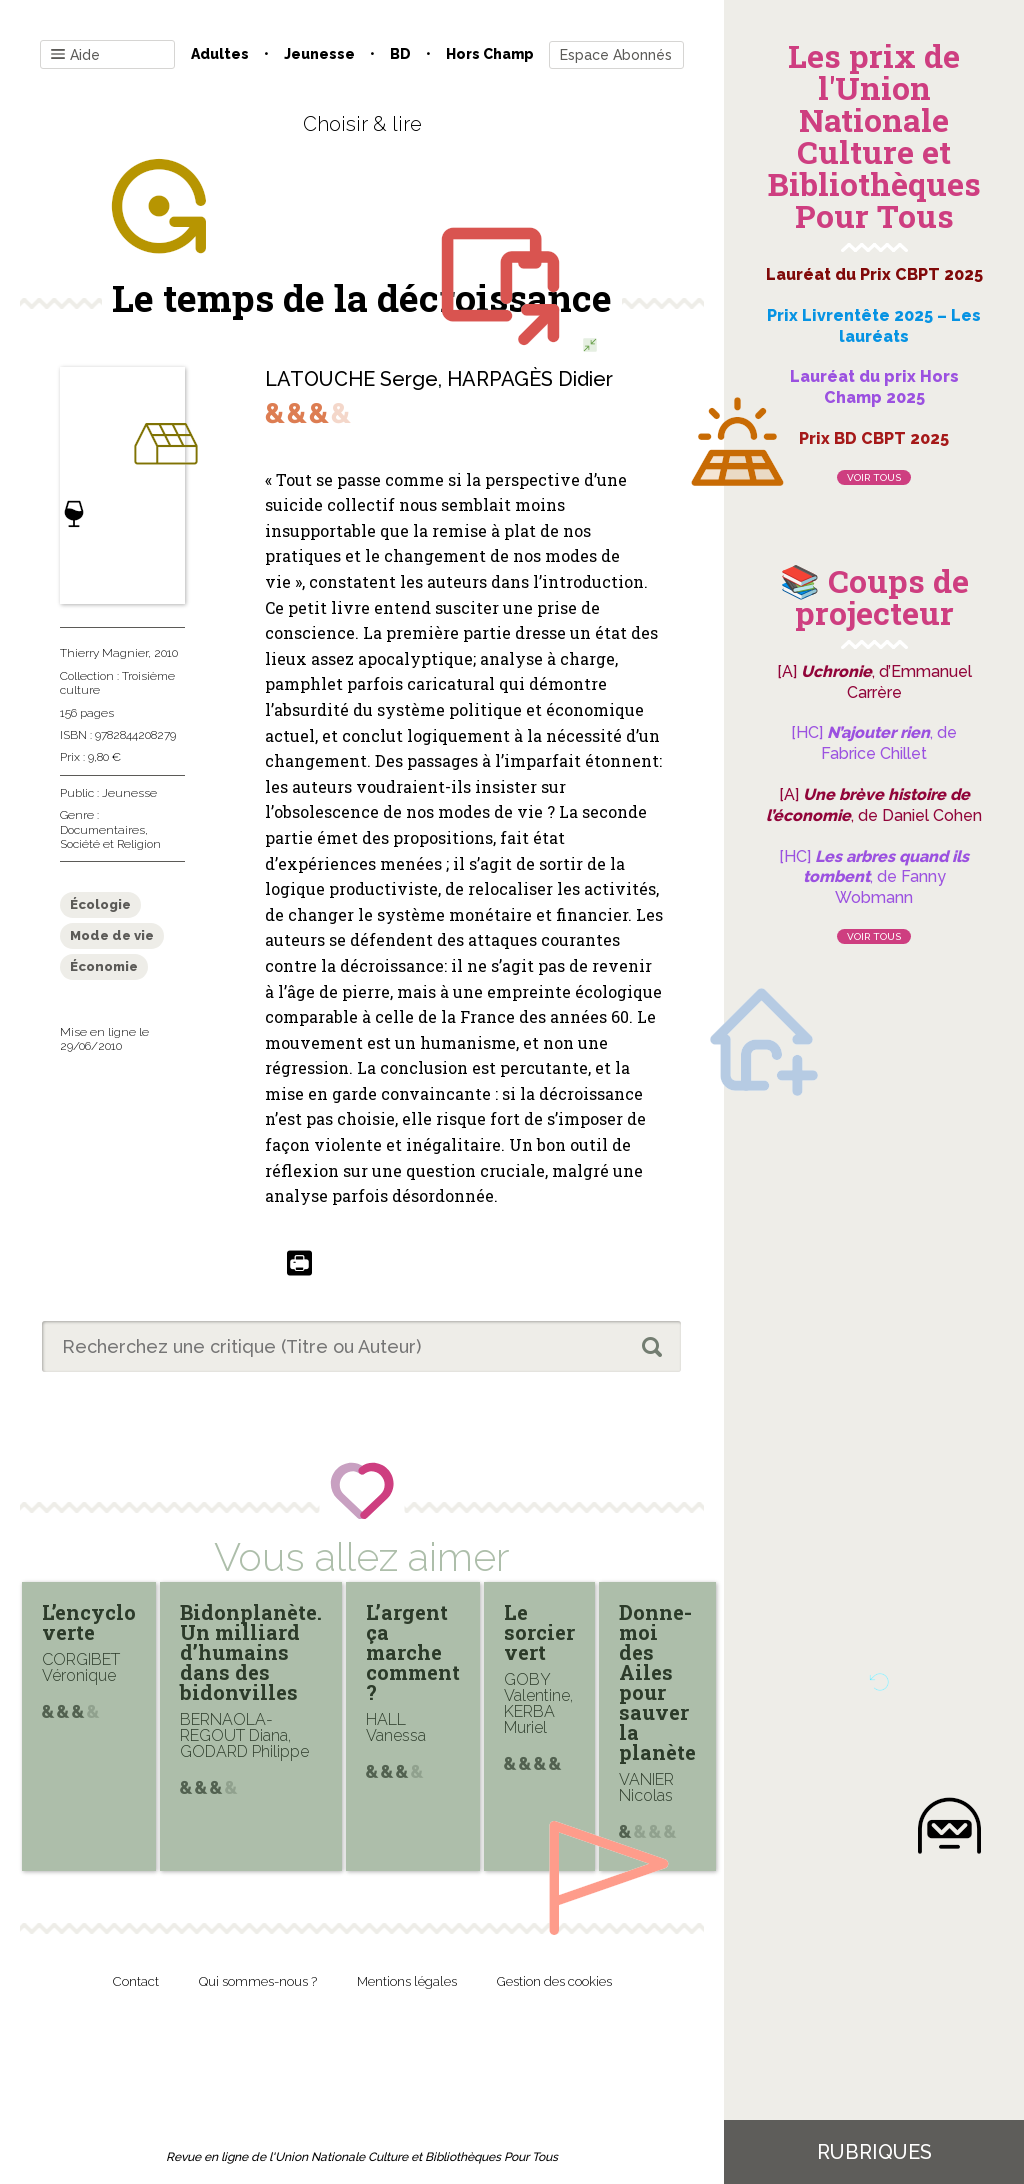 Image resolution: width=1024 pixels, height=2184 pixels. Describe the element at coordinates (159, 206) in the screenshot. I see `rotate or refresh content` at that location.